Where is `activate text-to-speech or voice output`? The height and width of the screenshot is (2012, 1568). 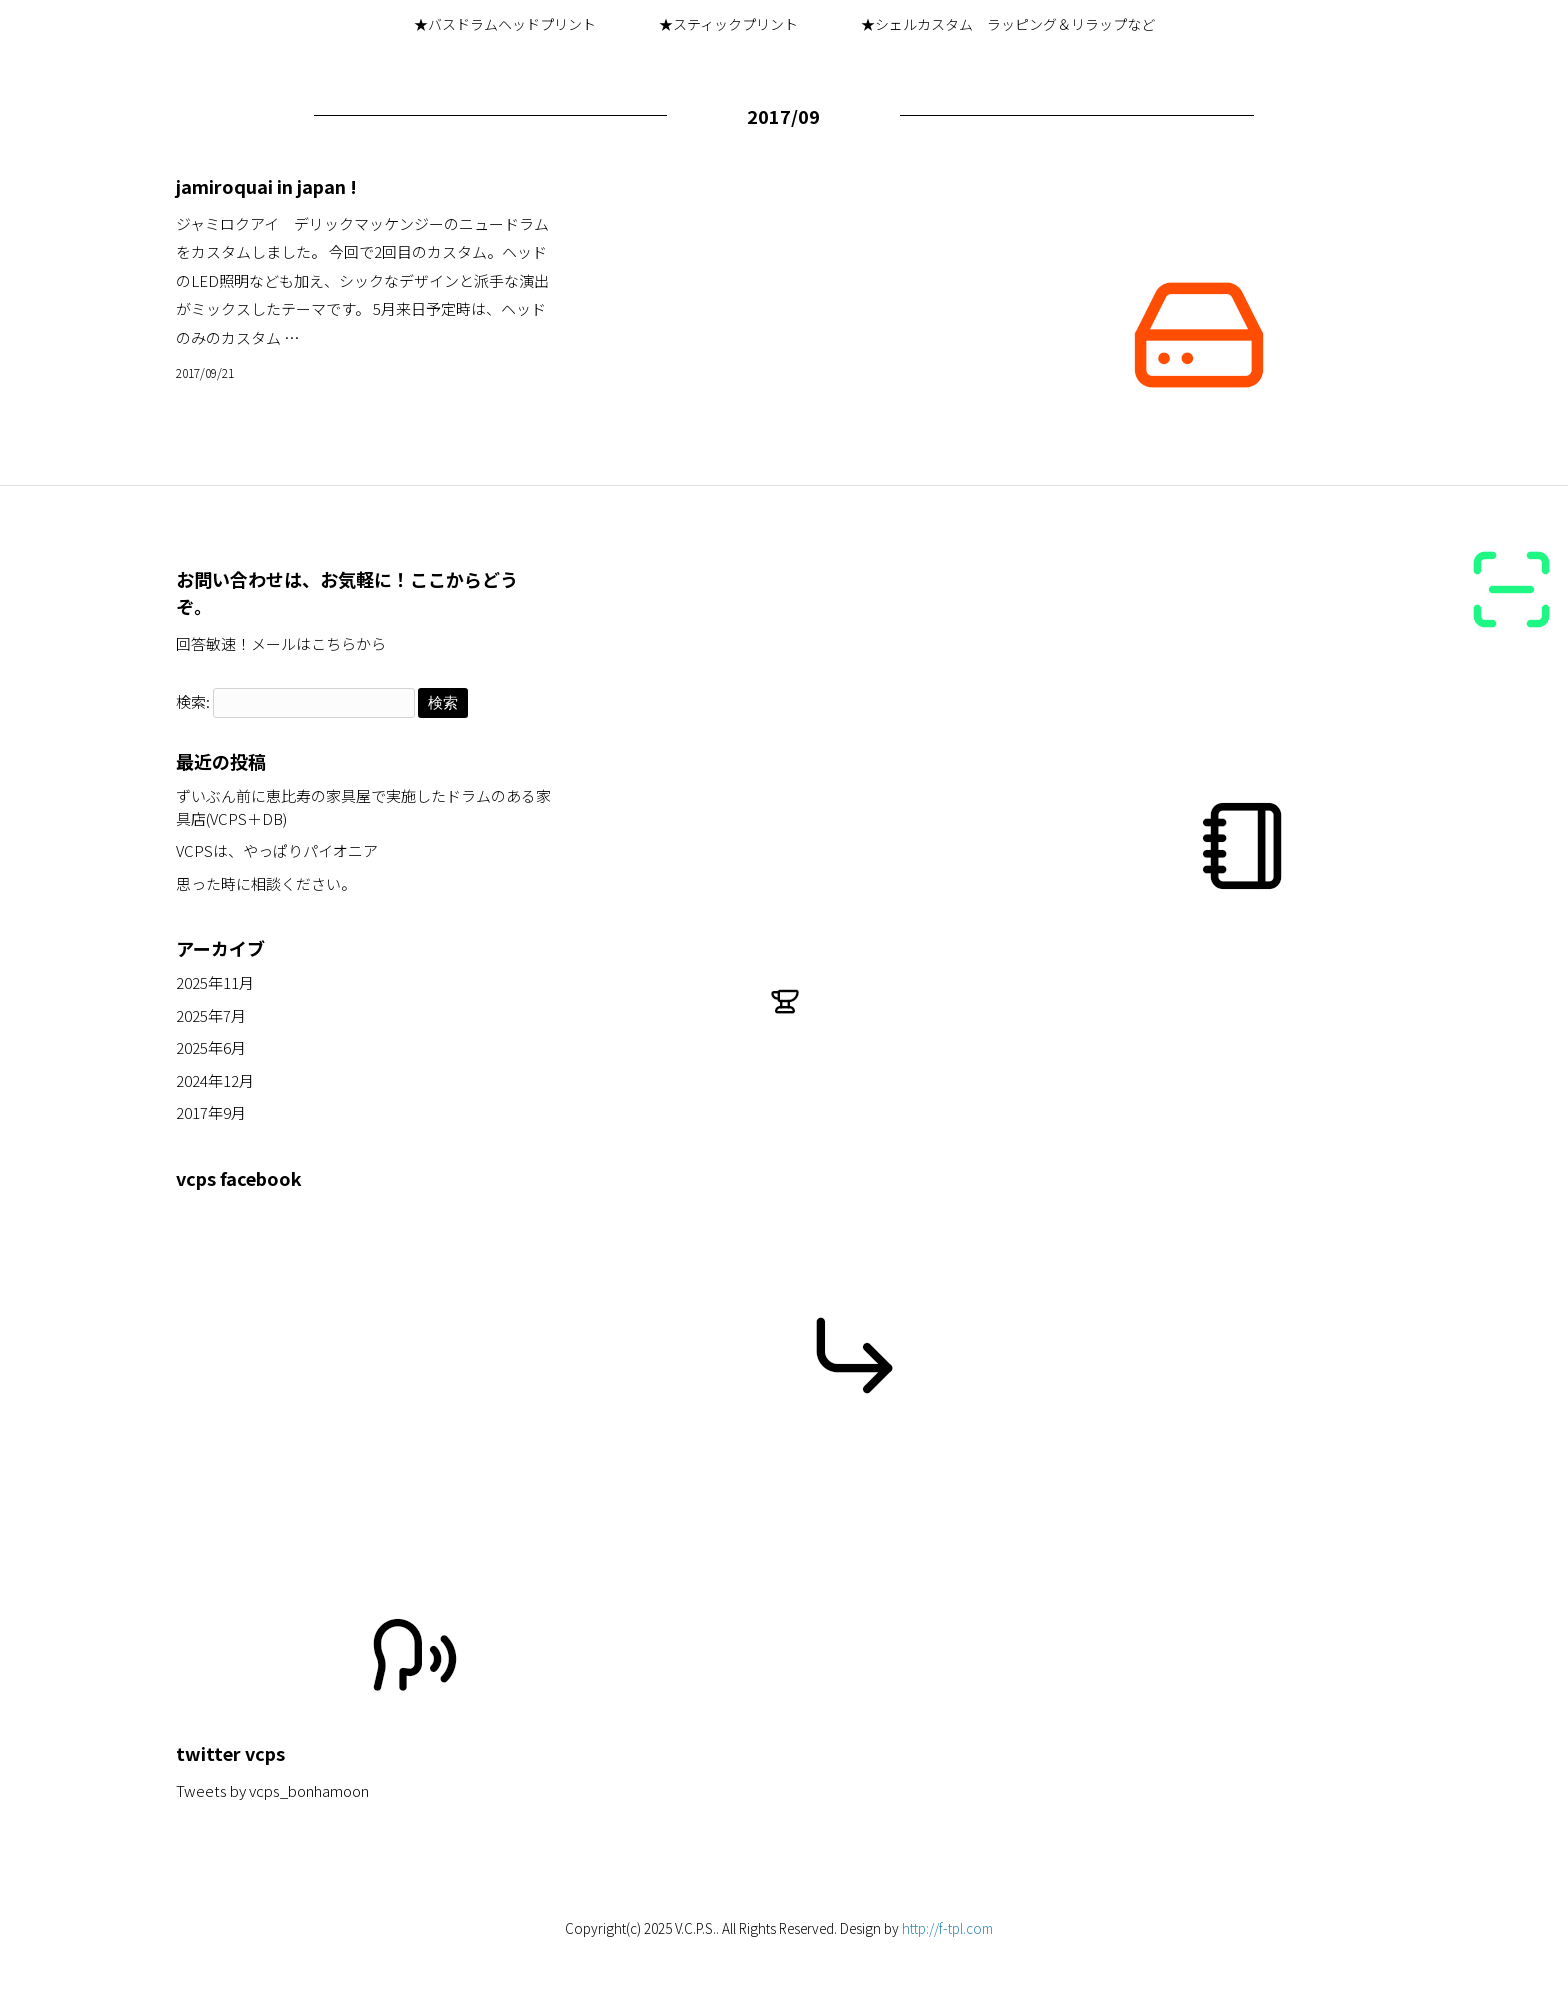 activate text-to-speech or voice output is located at coordinates (415, 1657).